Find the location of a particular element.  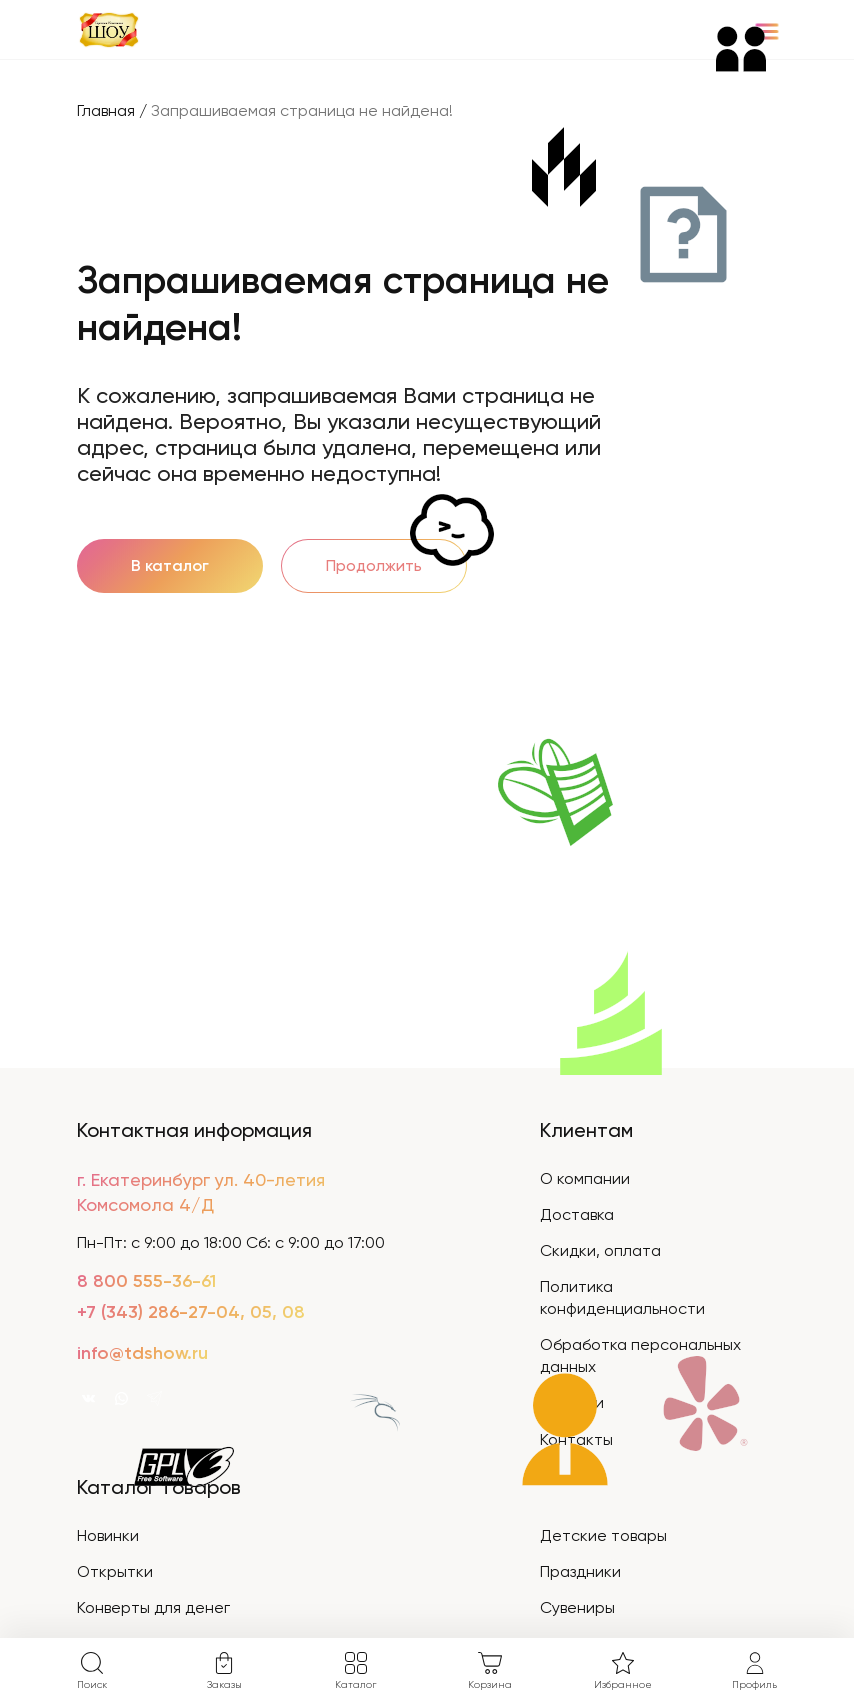

Kali Linux operating system logo is located at coordinates (375, 1413).